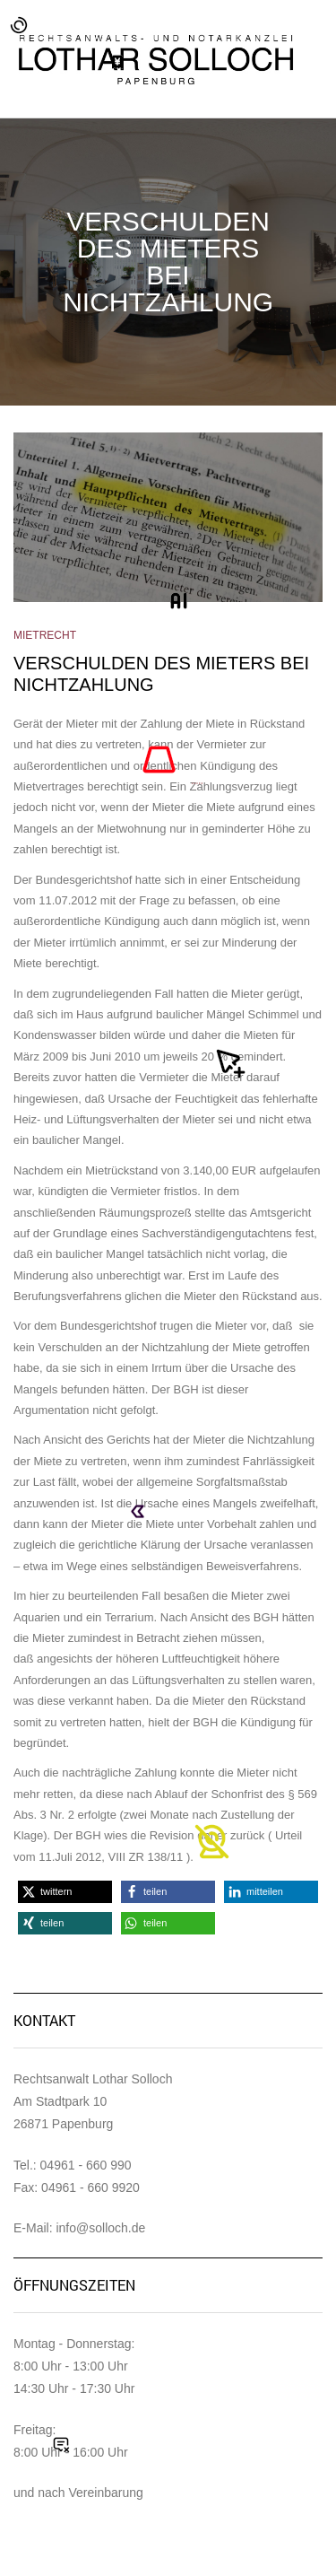 This screenshot has width=336, height=2576. What do you see at coordinates (137, 1511) in the screenshot?
I see `navigate to previous item` at bounding box center [137, 1511].